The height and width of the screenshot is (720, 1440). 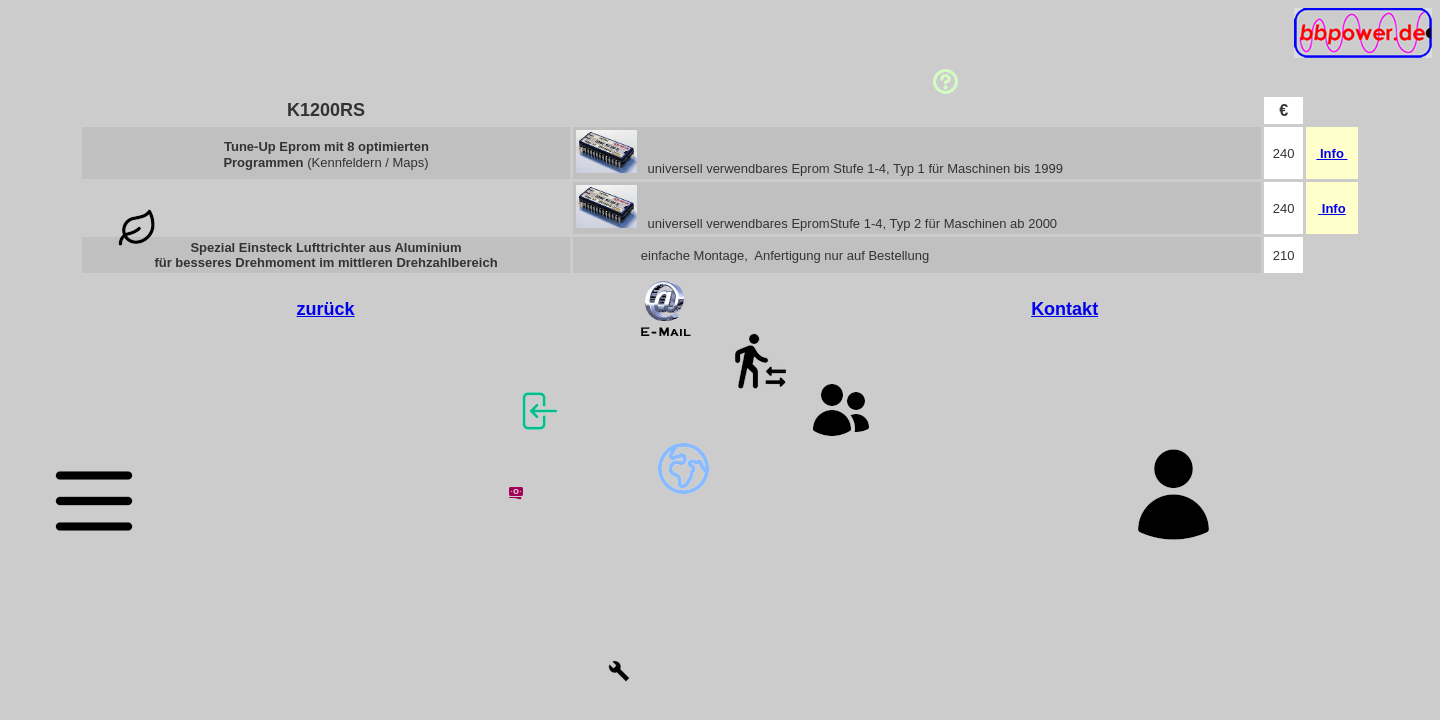 What do you see at coordinates (683, 468) in the screenshot?
I see `switch to international or regional settings` at bounding box center [683, 468].